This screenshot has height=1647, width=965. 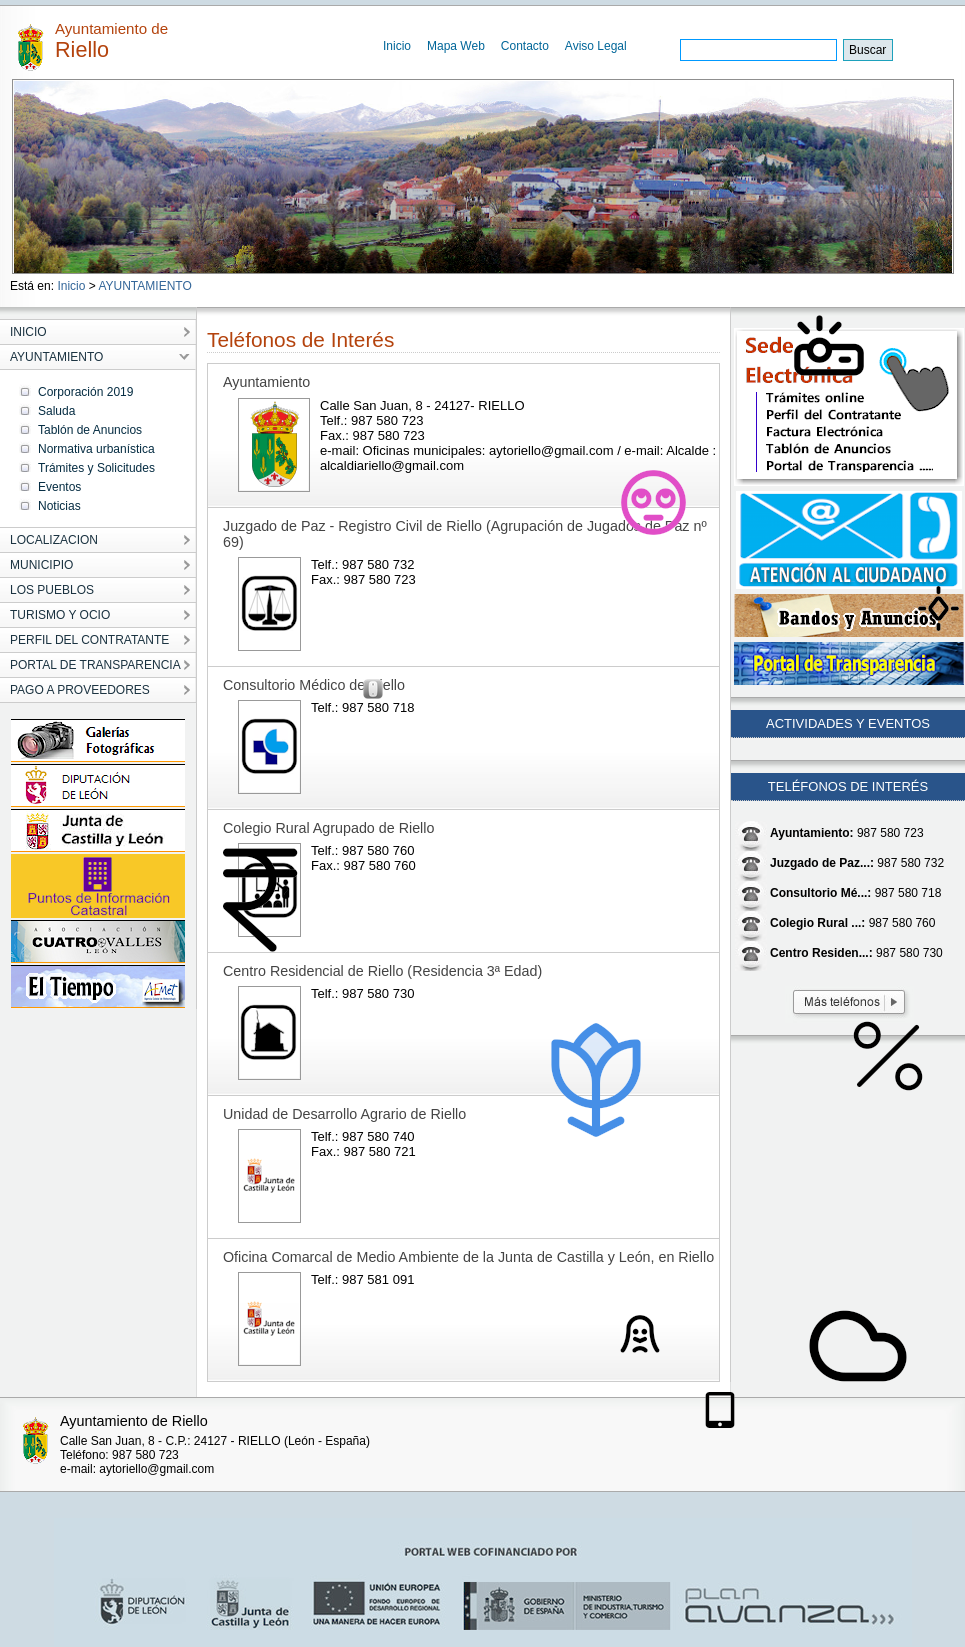 What do you see at coordinates (256, 898) in the screenshot?
I see `view prices in Indian rupees` at bounding box center [256, 898].